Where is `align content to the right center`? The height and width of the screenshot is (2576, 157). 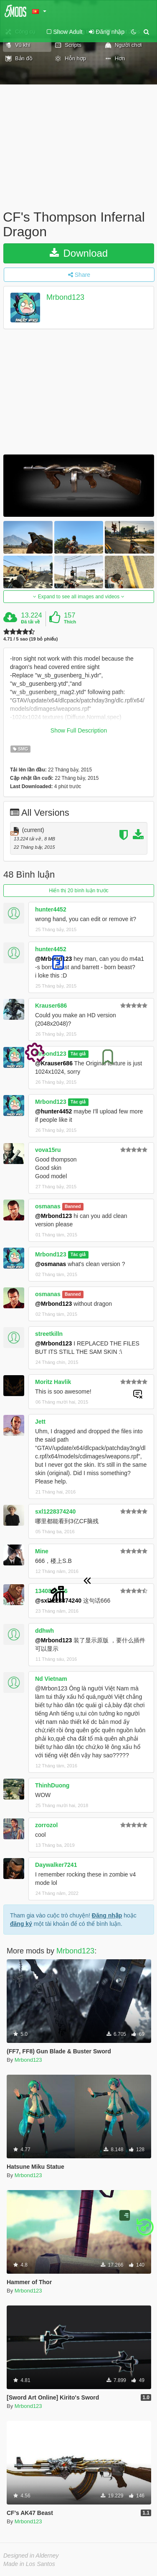 align content to the right center is located at coordinates (124, 2215).